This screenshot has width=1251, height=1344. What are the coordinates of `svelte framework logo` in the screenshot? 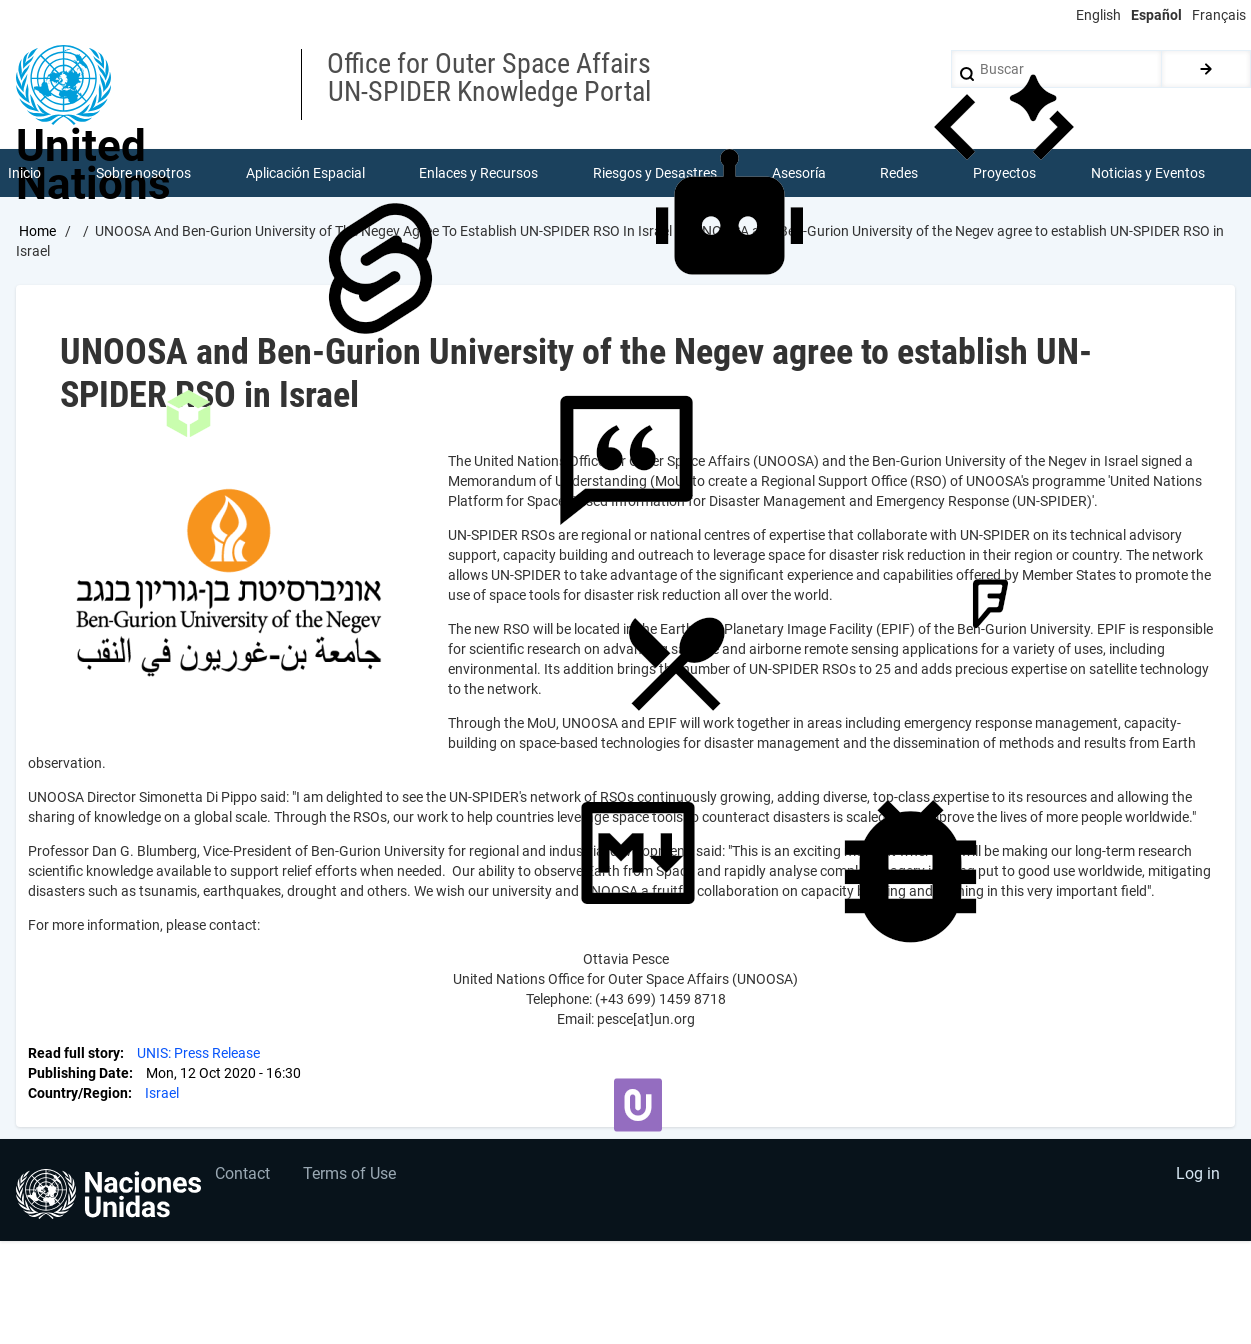 It's located at (380, 268).